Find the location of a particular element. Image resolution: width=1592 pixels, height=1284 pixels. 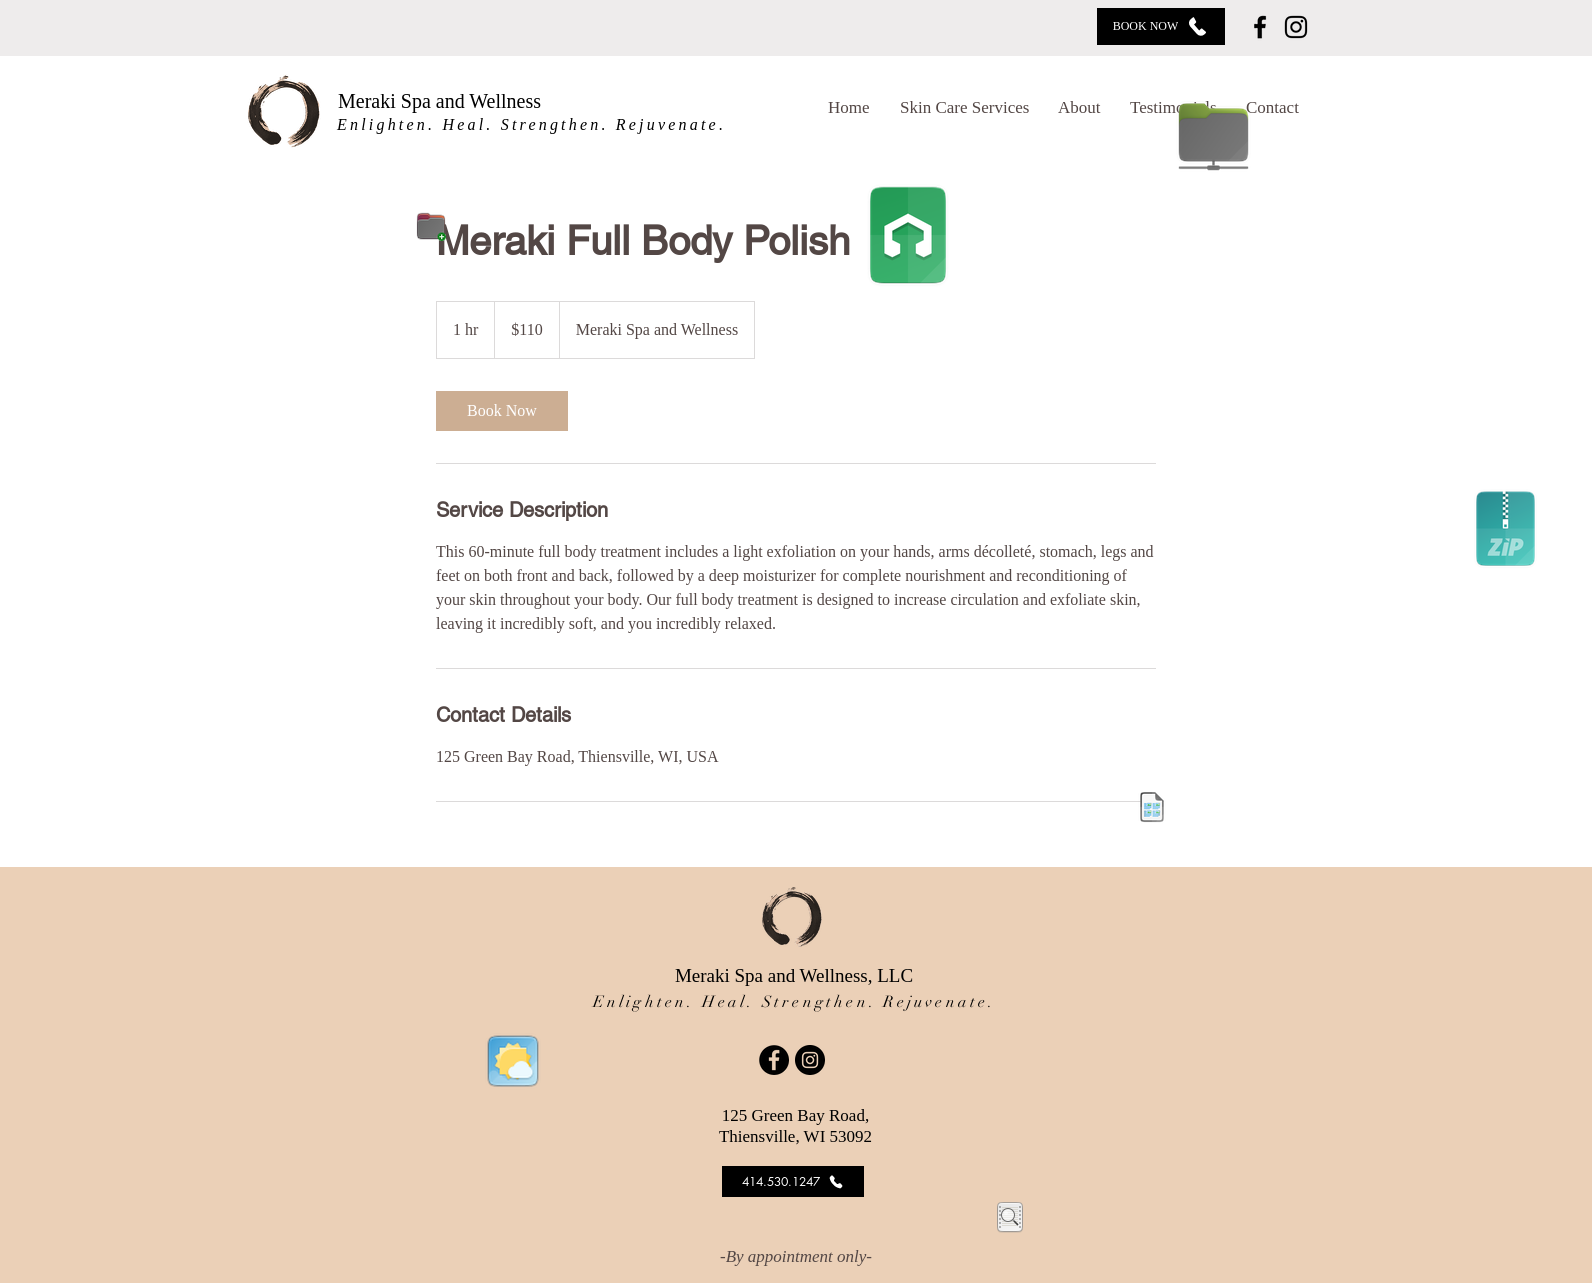

an LMMS music project file is located at coordinates (908, 235).